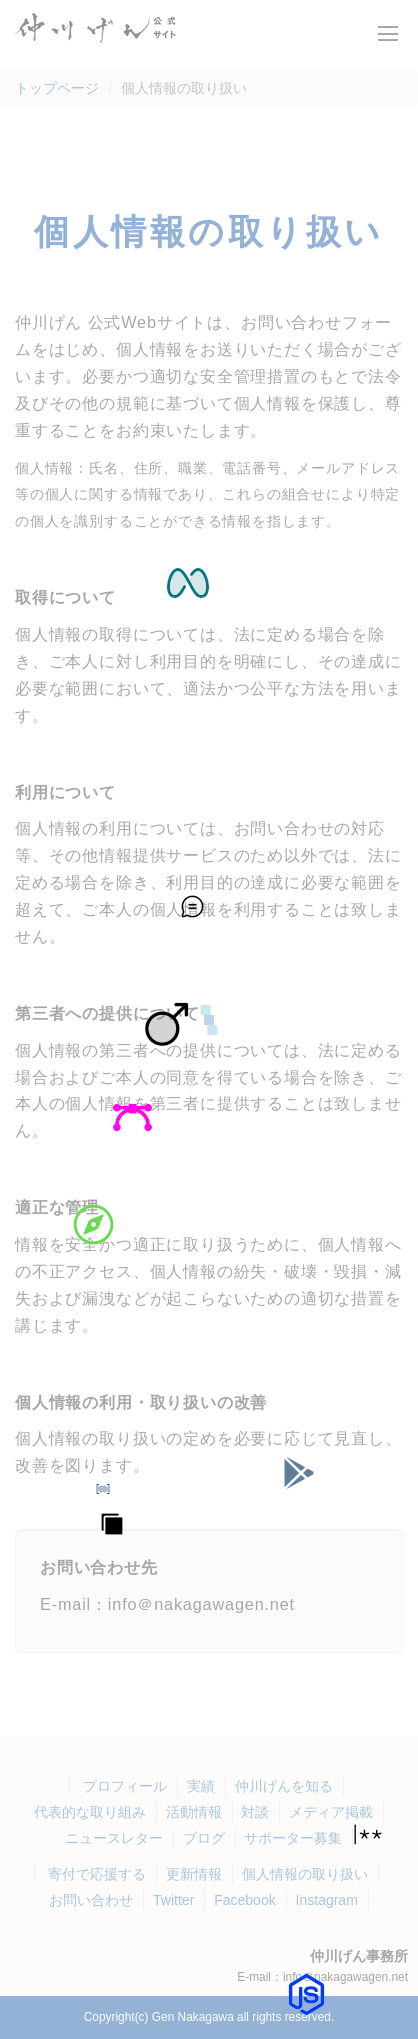  Describe the element at coordinates (299, 1473) in the screenshot. I see `open google play store` at that location.